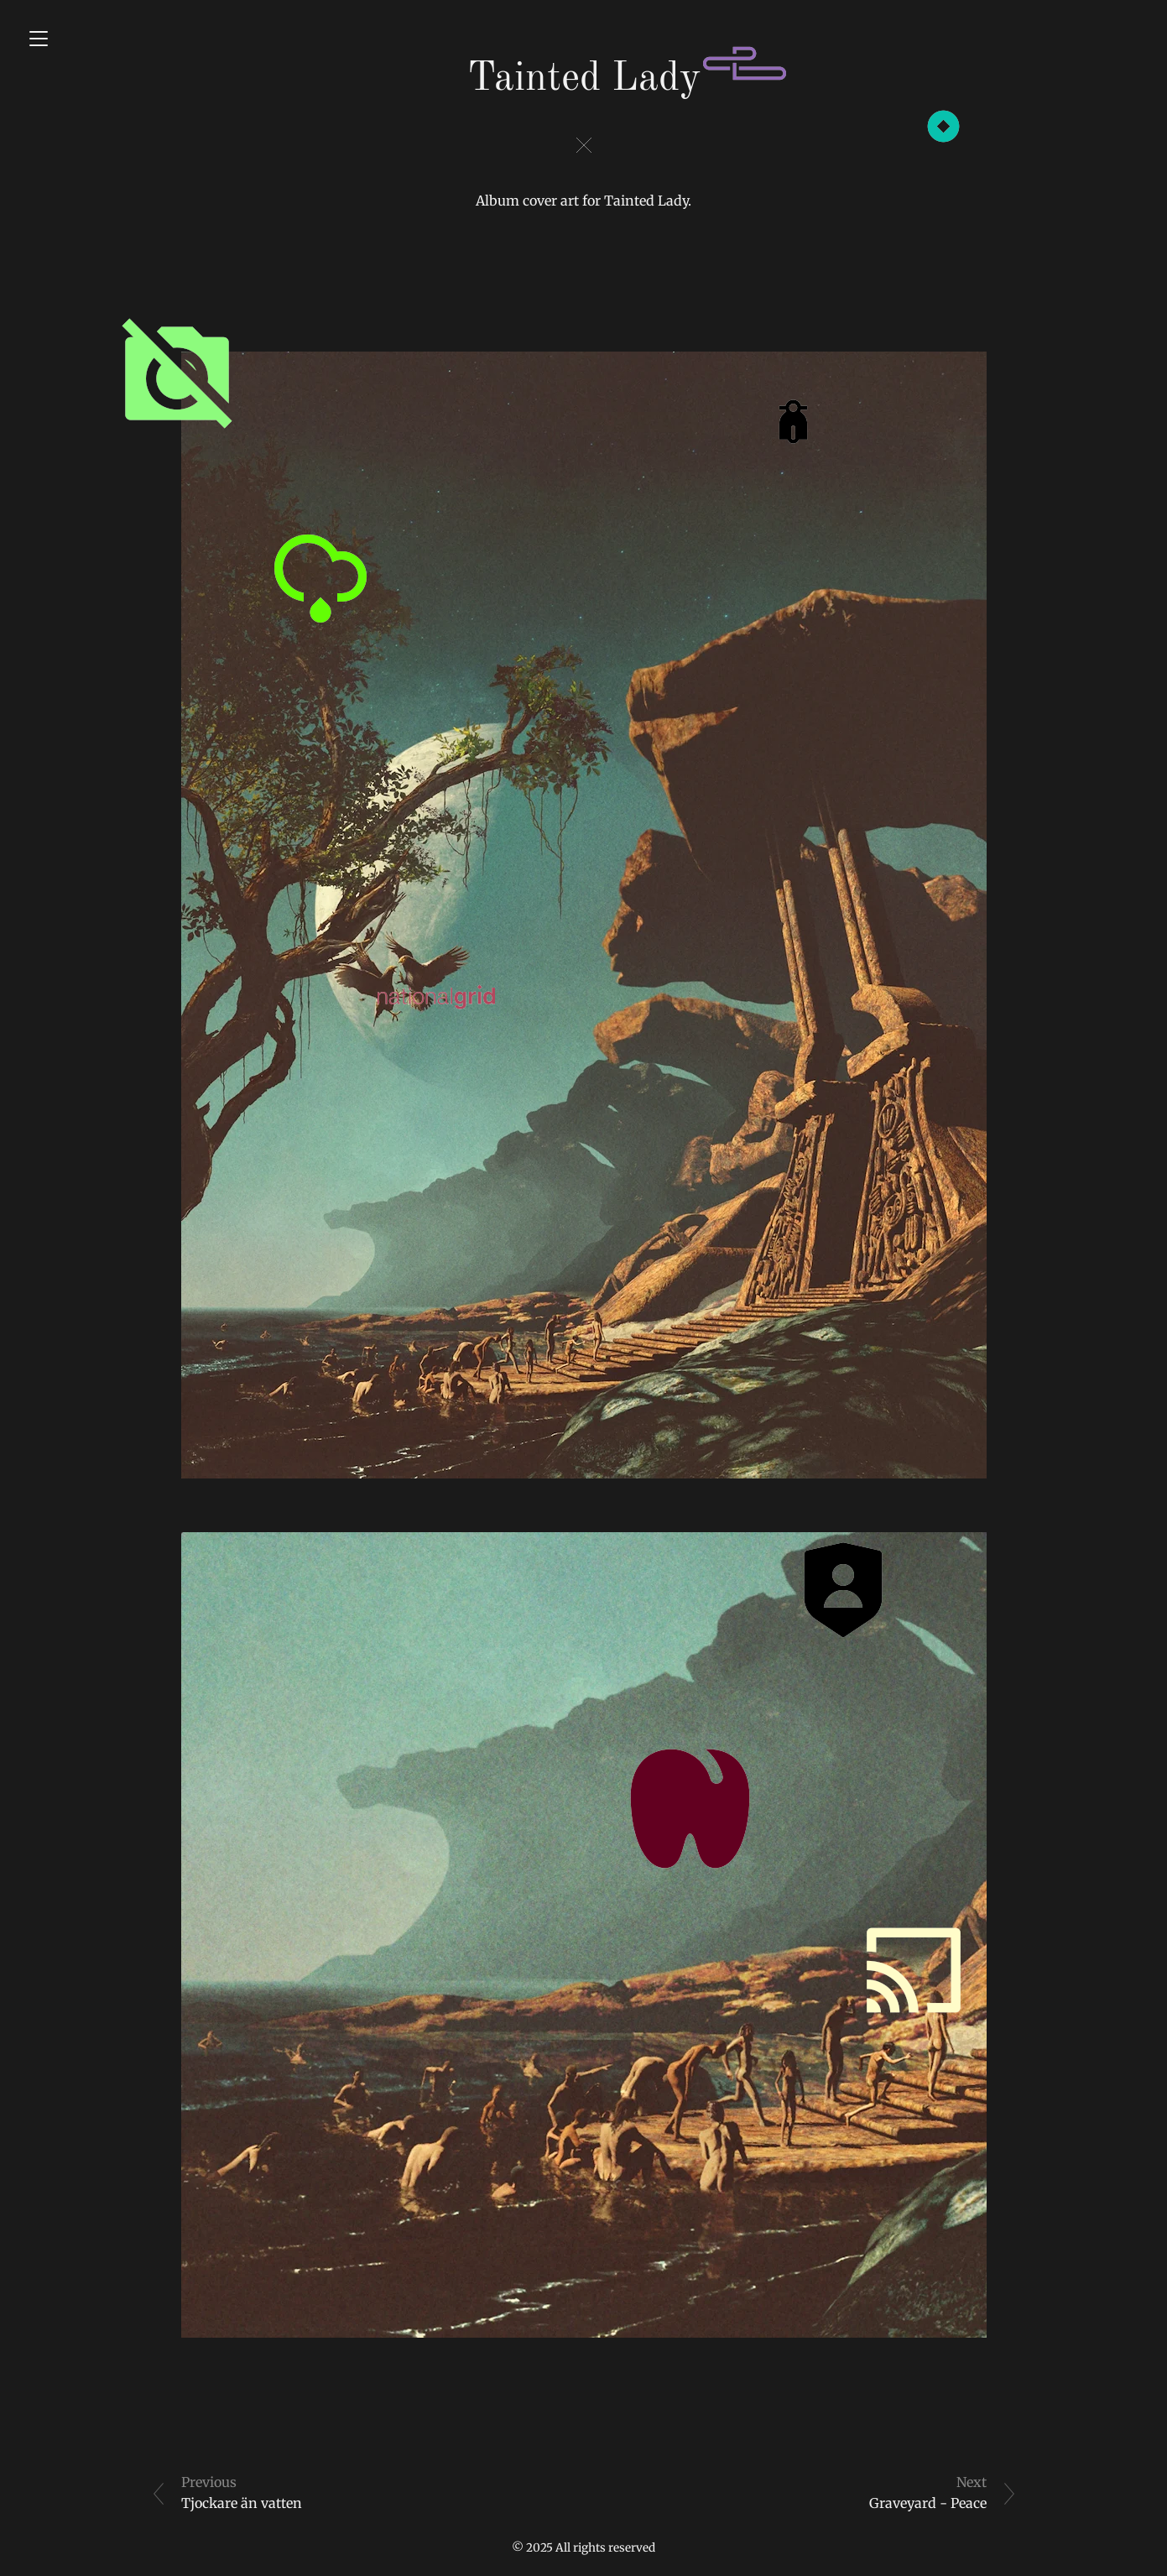 This screenshot has height=2576, width=1167. What do you see at coordinates (177, 373) in the screenshot?
I see `camera is disabled or turned off` at bounding box center [177, 373].